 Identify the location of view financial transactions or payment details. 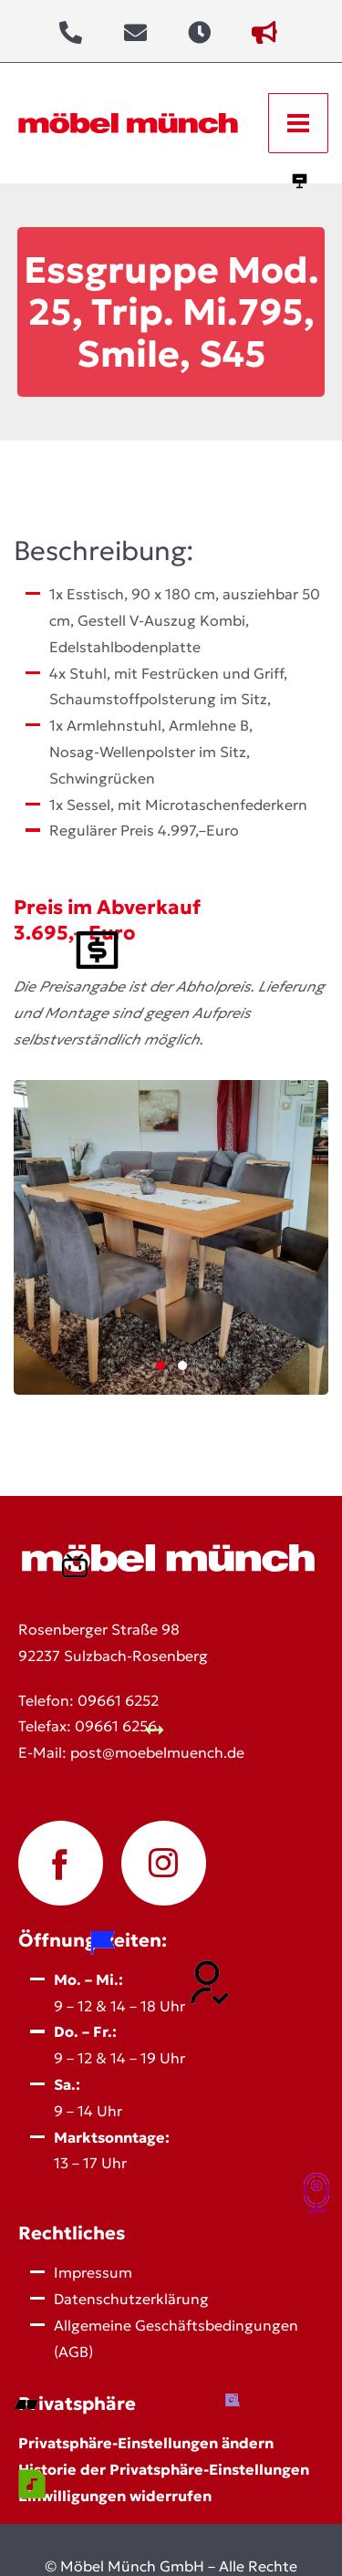
(97, 950).